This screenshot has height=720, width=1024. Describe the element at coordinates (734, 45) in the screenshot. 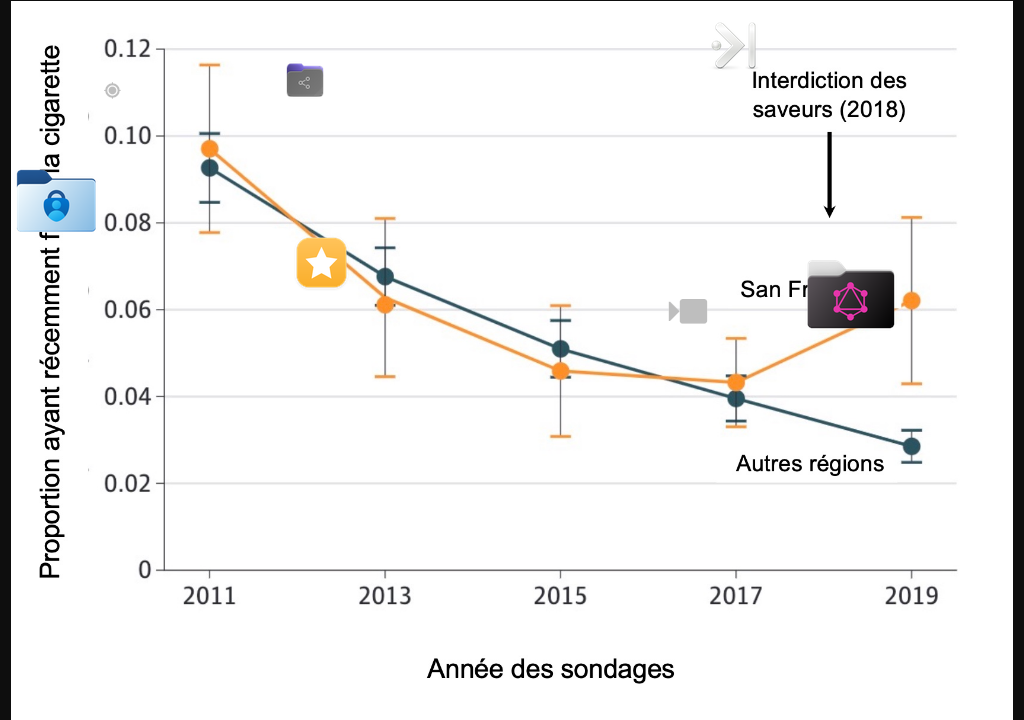

I see `go to the first item in a list or sequence` at that location.